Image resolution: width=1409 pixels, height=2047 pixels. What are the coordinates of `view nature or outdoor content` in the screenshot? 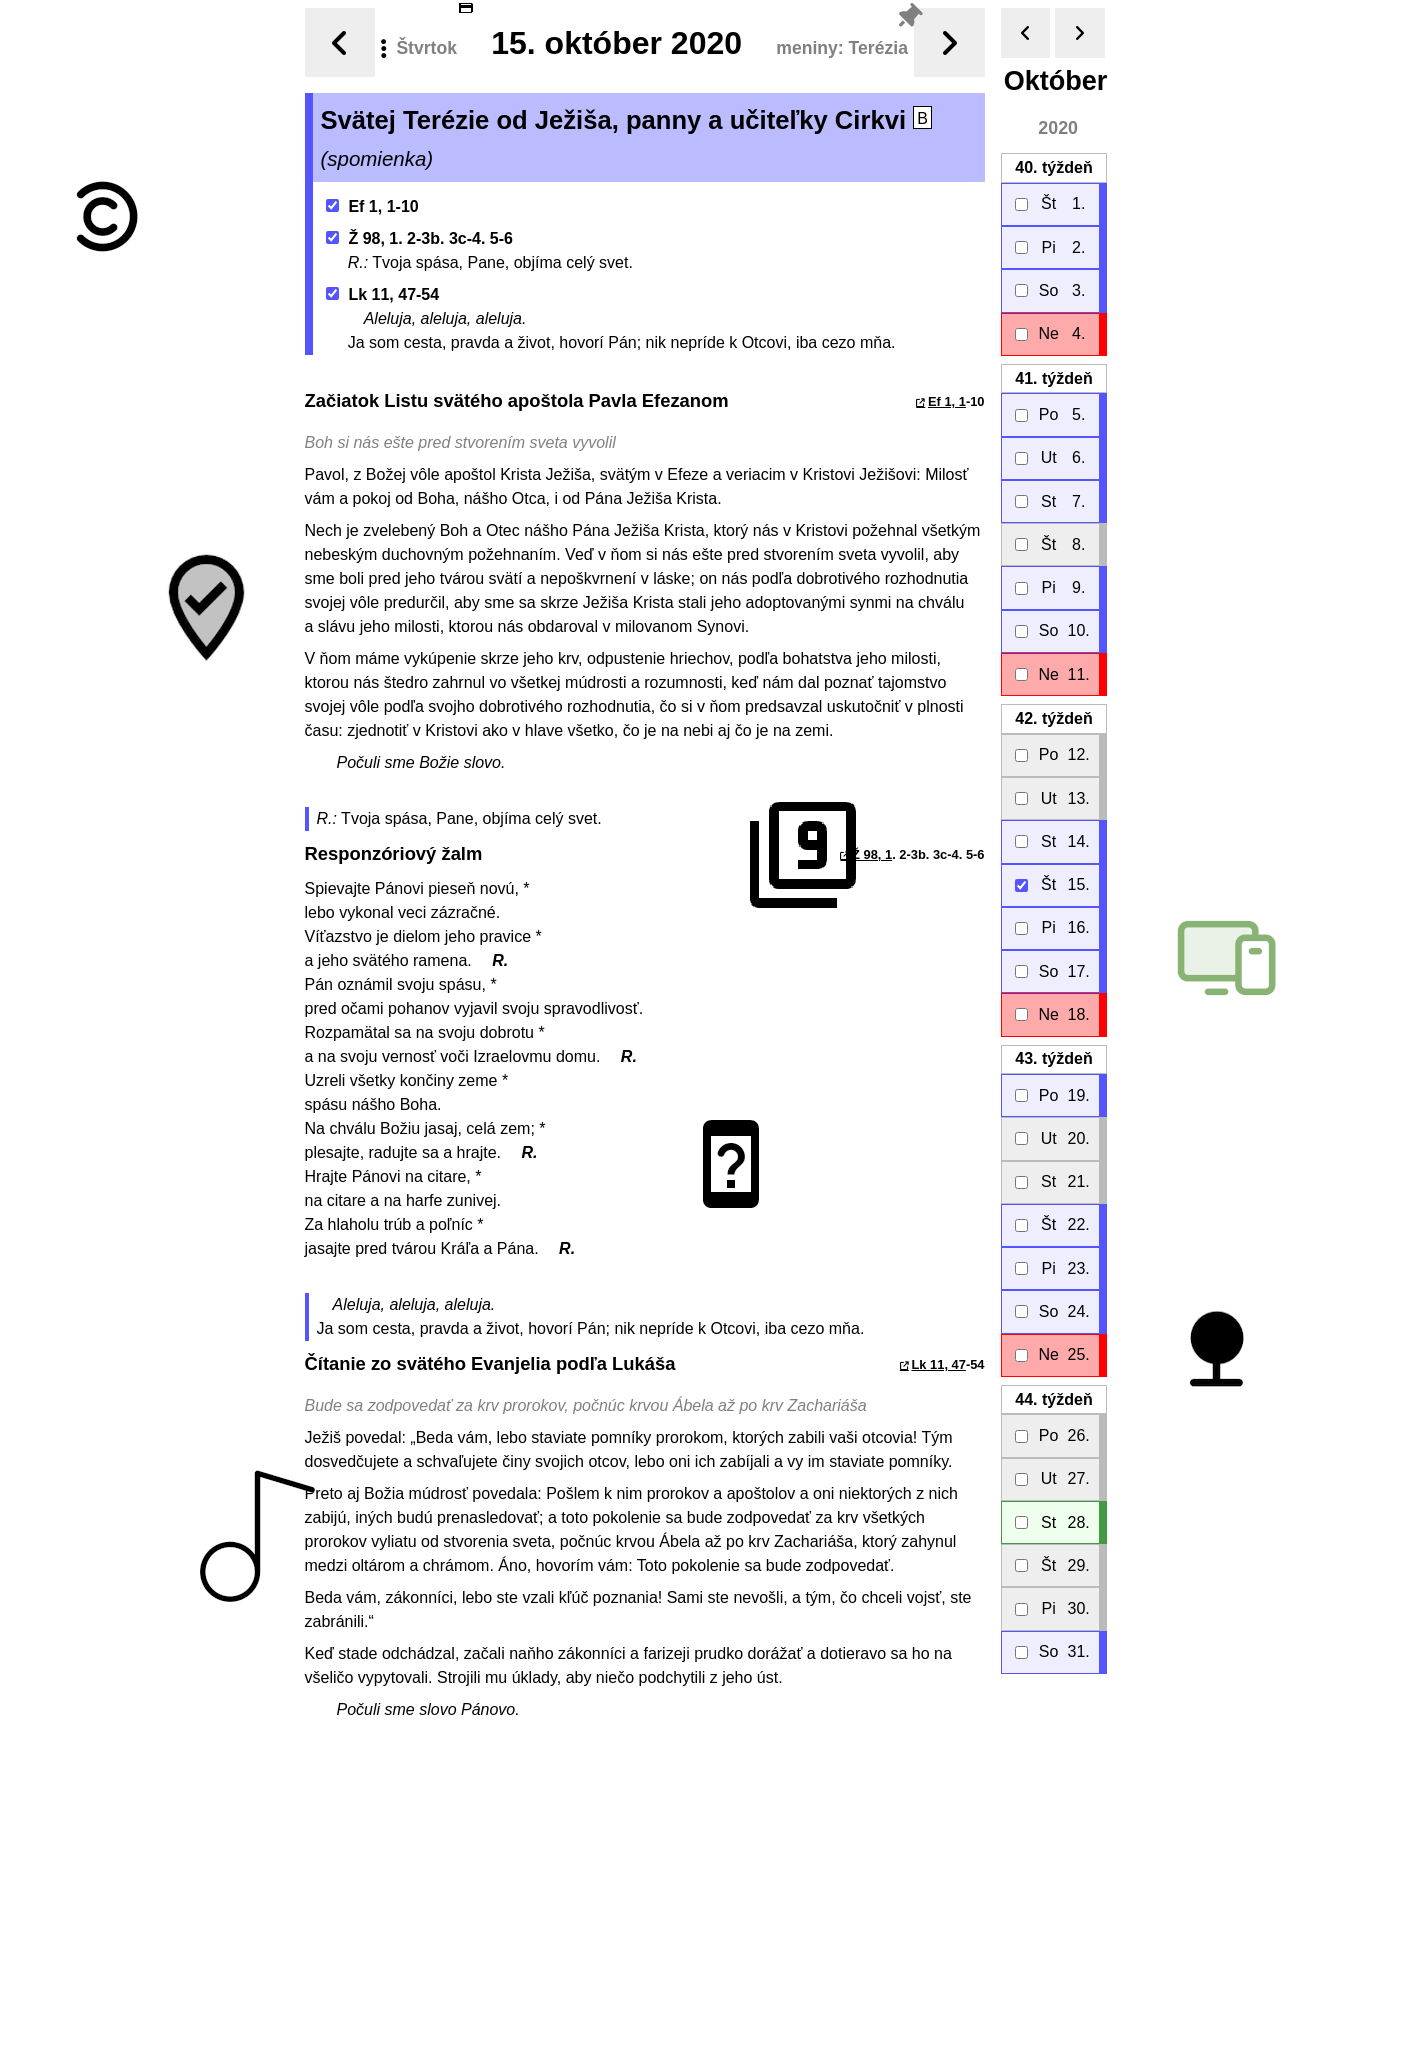 It's located at (1216, 1348).